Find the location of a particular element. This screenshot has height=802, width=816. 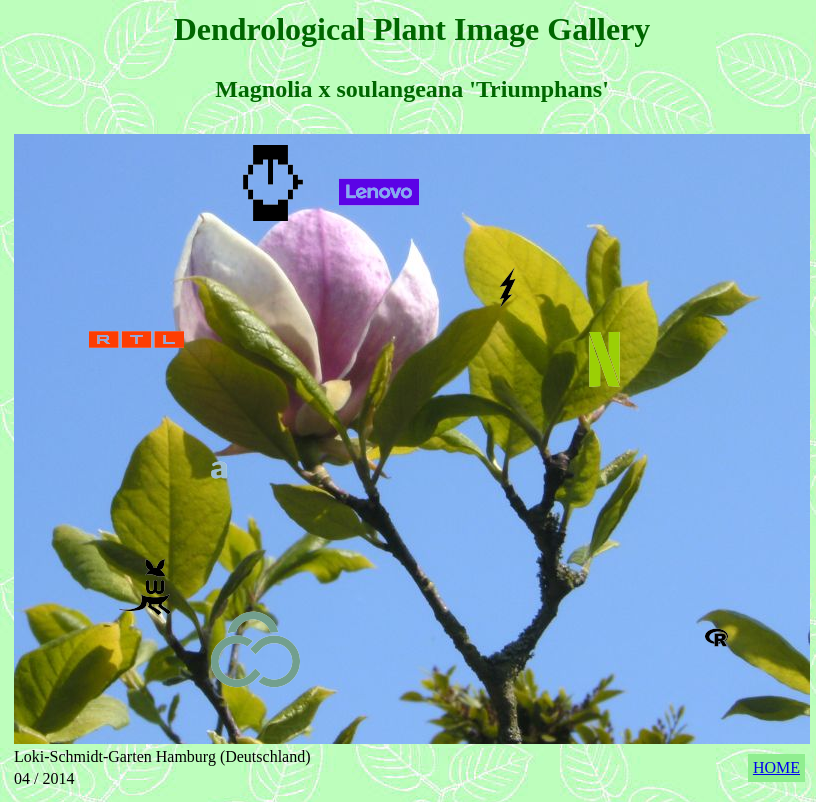

hotwire brand logo is located at coordinates (507, 287).